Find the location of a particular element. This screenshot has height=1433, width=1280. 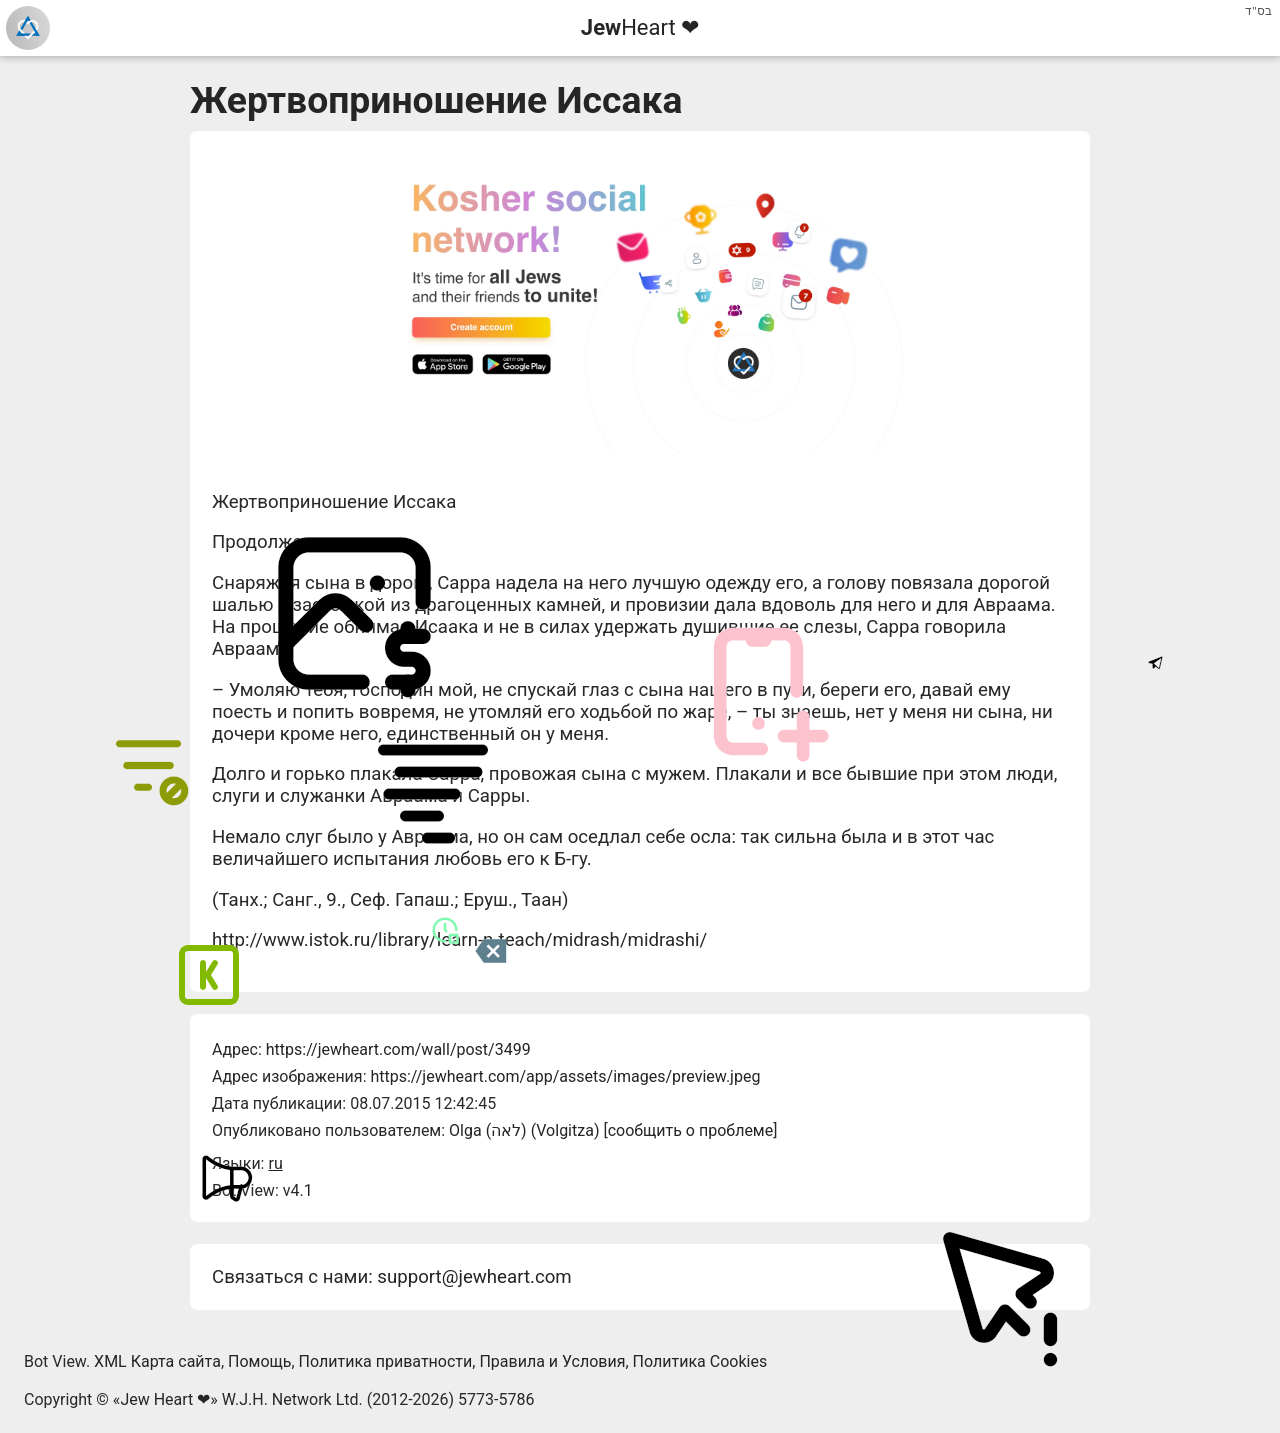

stop a running timer is located at coordinates (445, 930).